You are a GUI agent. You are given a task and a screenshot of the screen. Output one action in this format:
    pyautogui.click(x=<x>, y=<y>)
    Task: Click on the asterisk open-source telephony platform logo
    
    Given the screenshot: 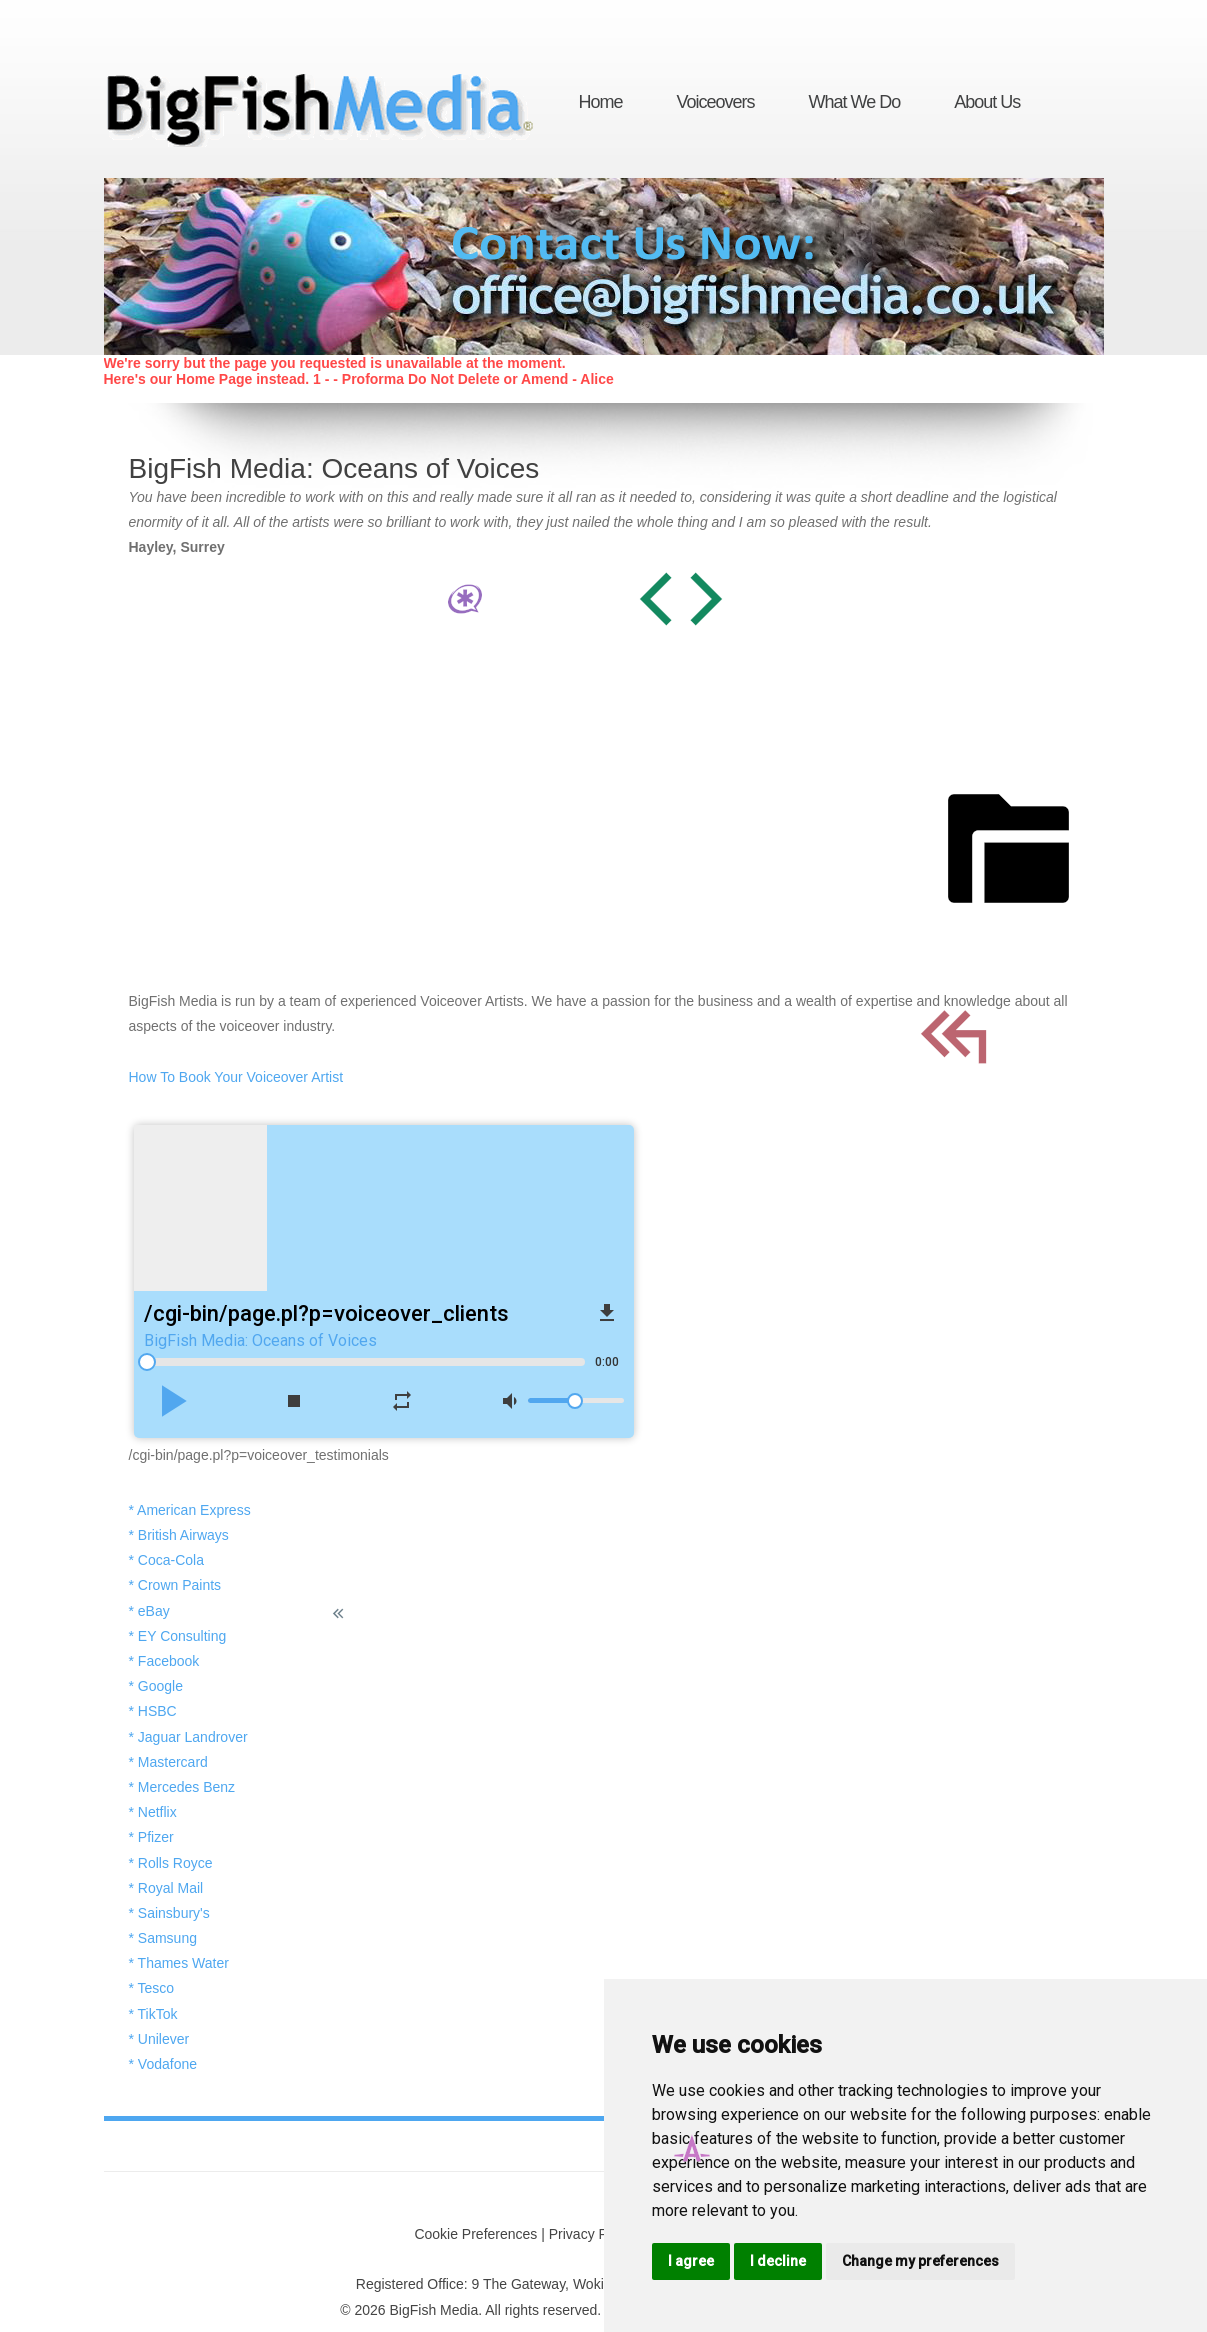 What is the action you would take?
    pyautogui.click(x=465, y=599)
    